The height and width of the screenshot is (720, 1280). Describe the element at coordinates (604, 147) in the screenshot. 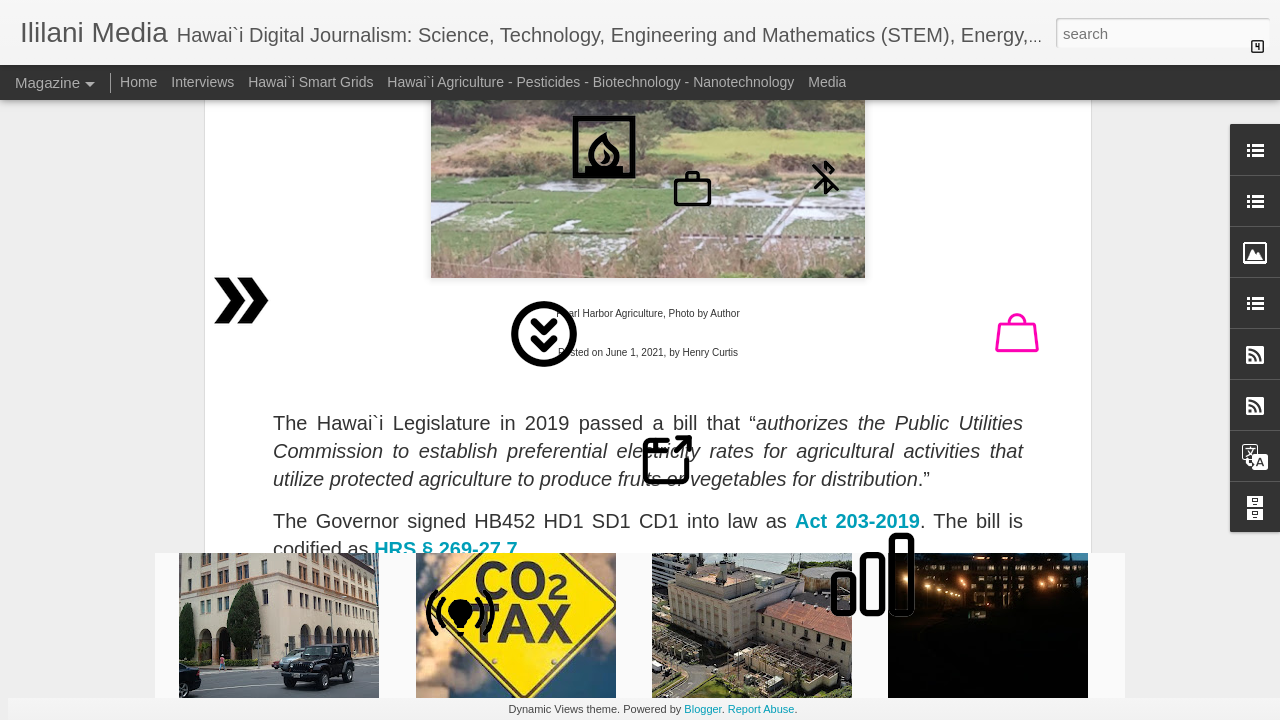

I see `access fireplace or heating controls` at that location.